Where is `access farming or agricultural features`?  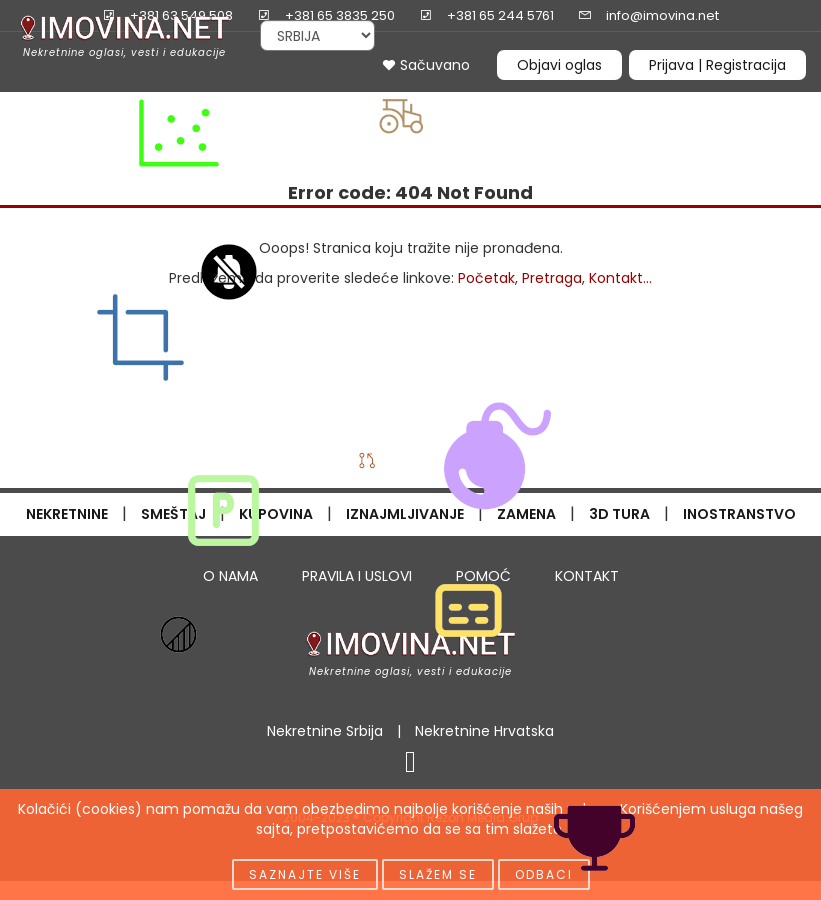 access farming or agricultural features is located at coordinates (400, 115).